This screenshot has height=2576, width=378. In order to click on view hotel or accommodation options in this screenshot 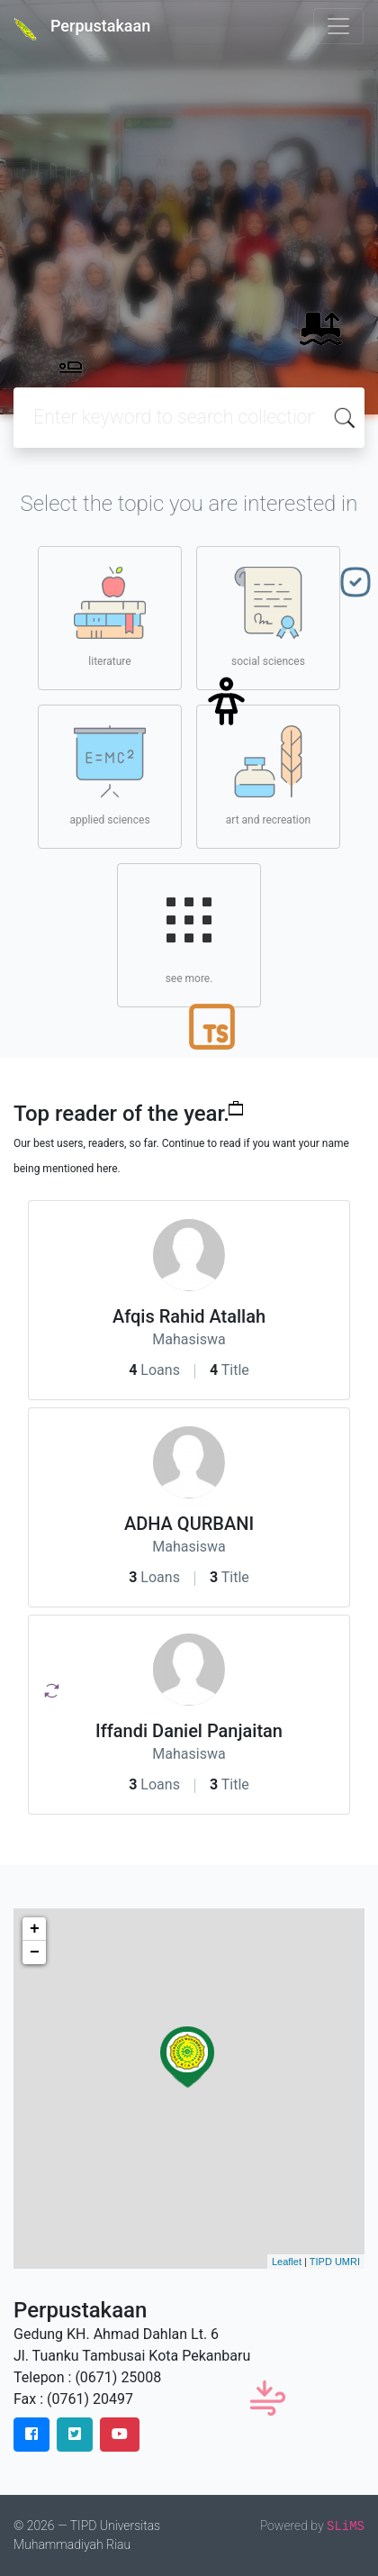, I will do `click(70, 367)`.